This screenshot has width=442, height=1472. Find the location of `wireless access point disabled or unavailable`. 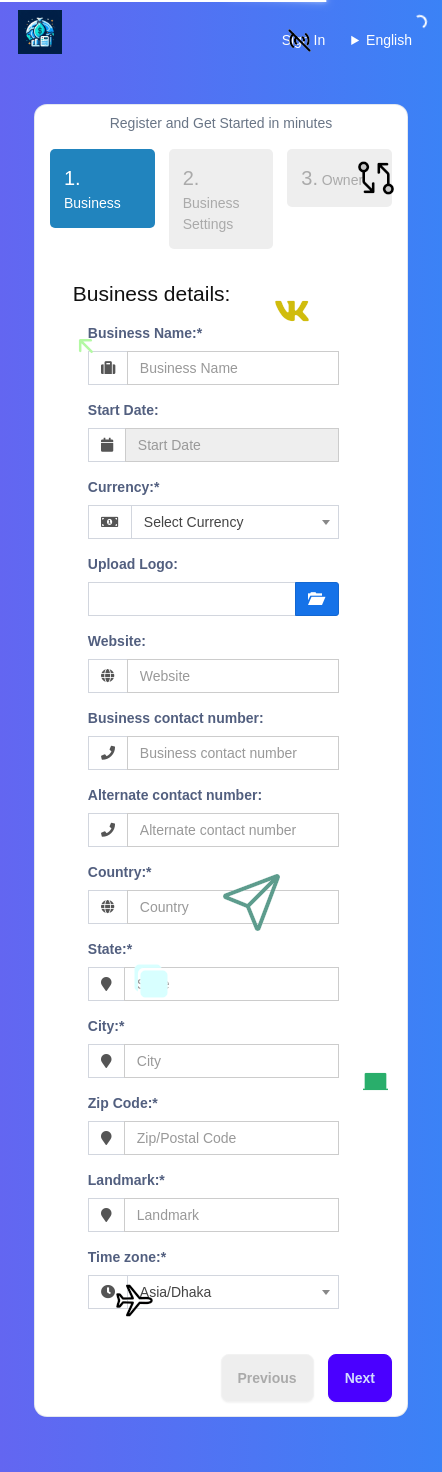

wireless access point disabled or unavailable is located at coordinates (299, 40).